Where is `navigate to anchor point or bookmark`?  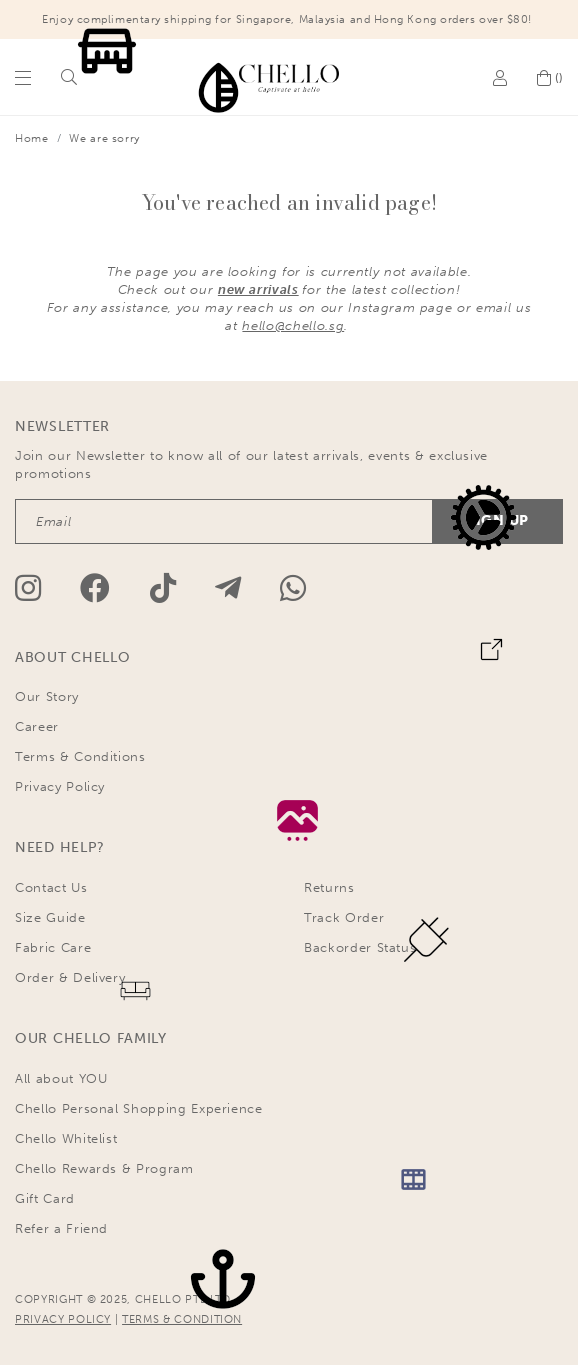
navigate to anchor point or bookmark is located at coordinates (223, 1279).